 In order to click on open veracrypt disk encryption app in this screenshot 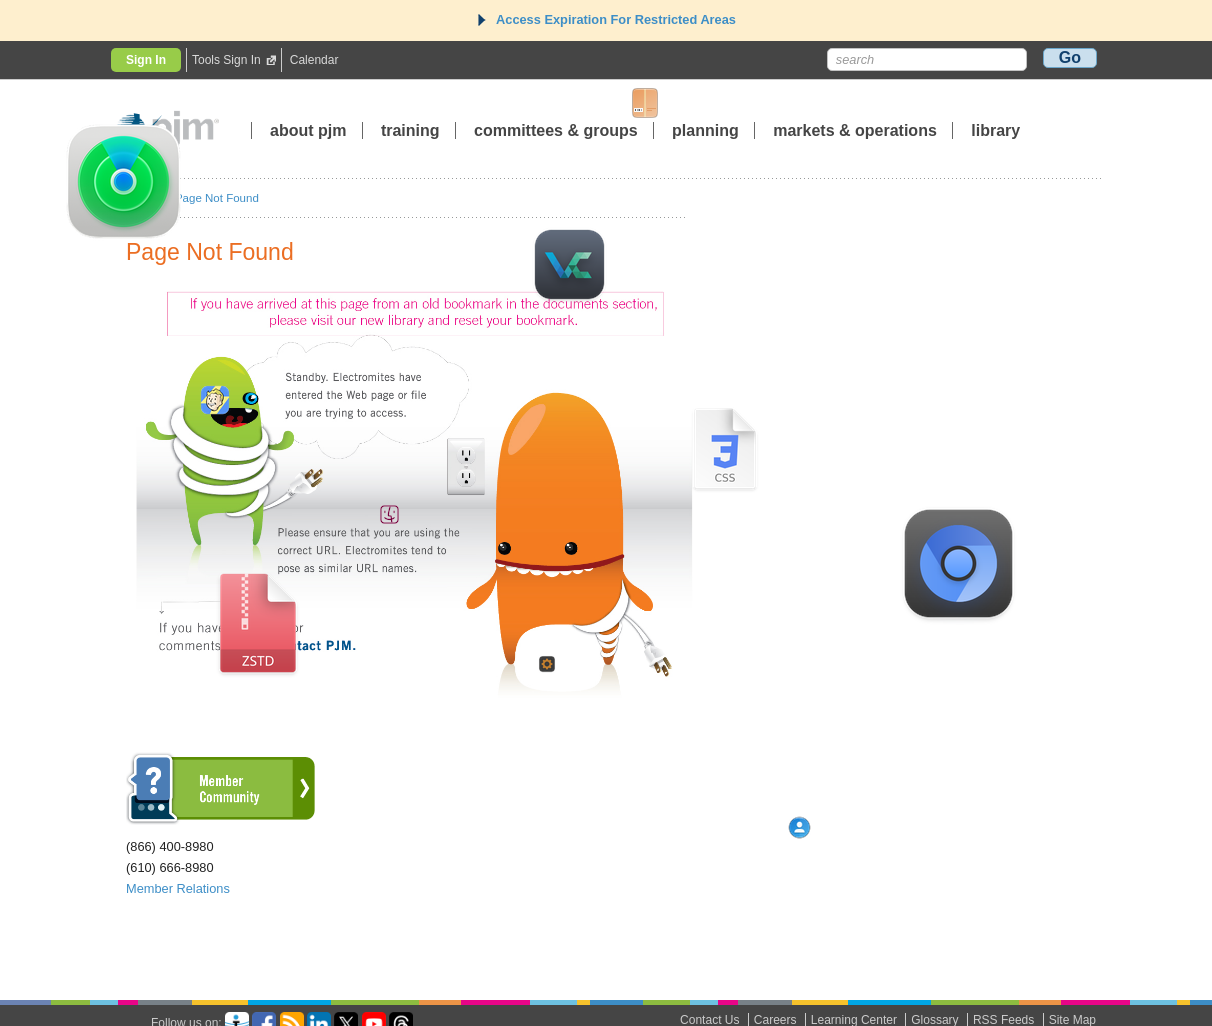, I will do `click(569, 264)`.